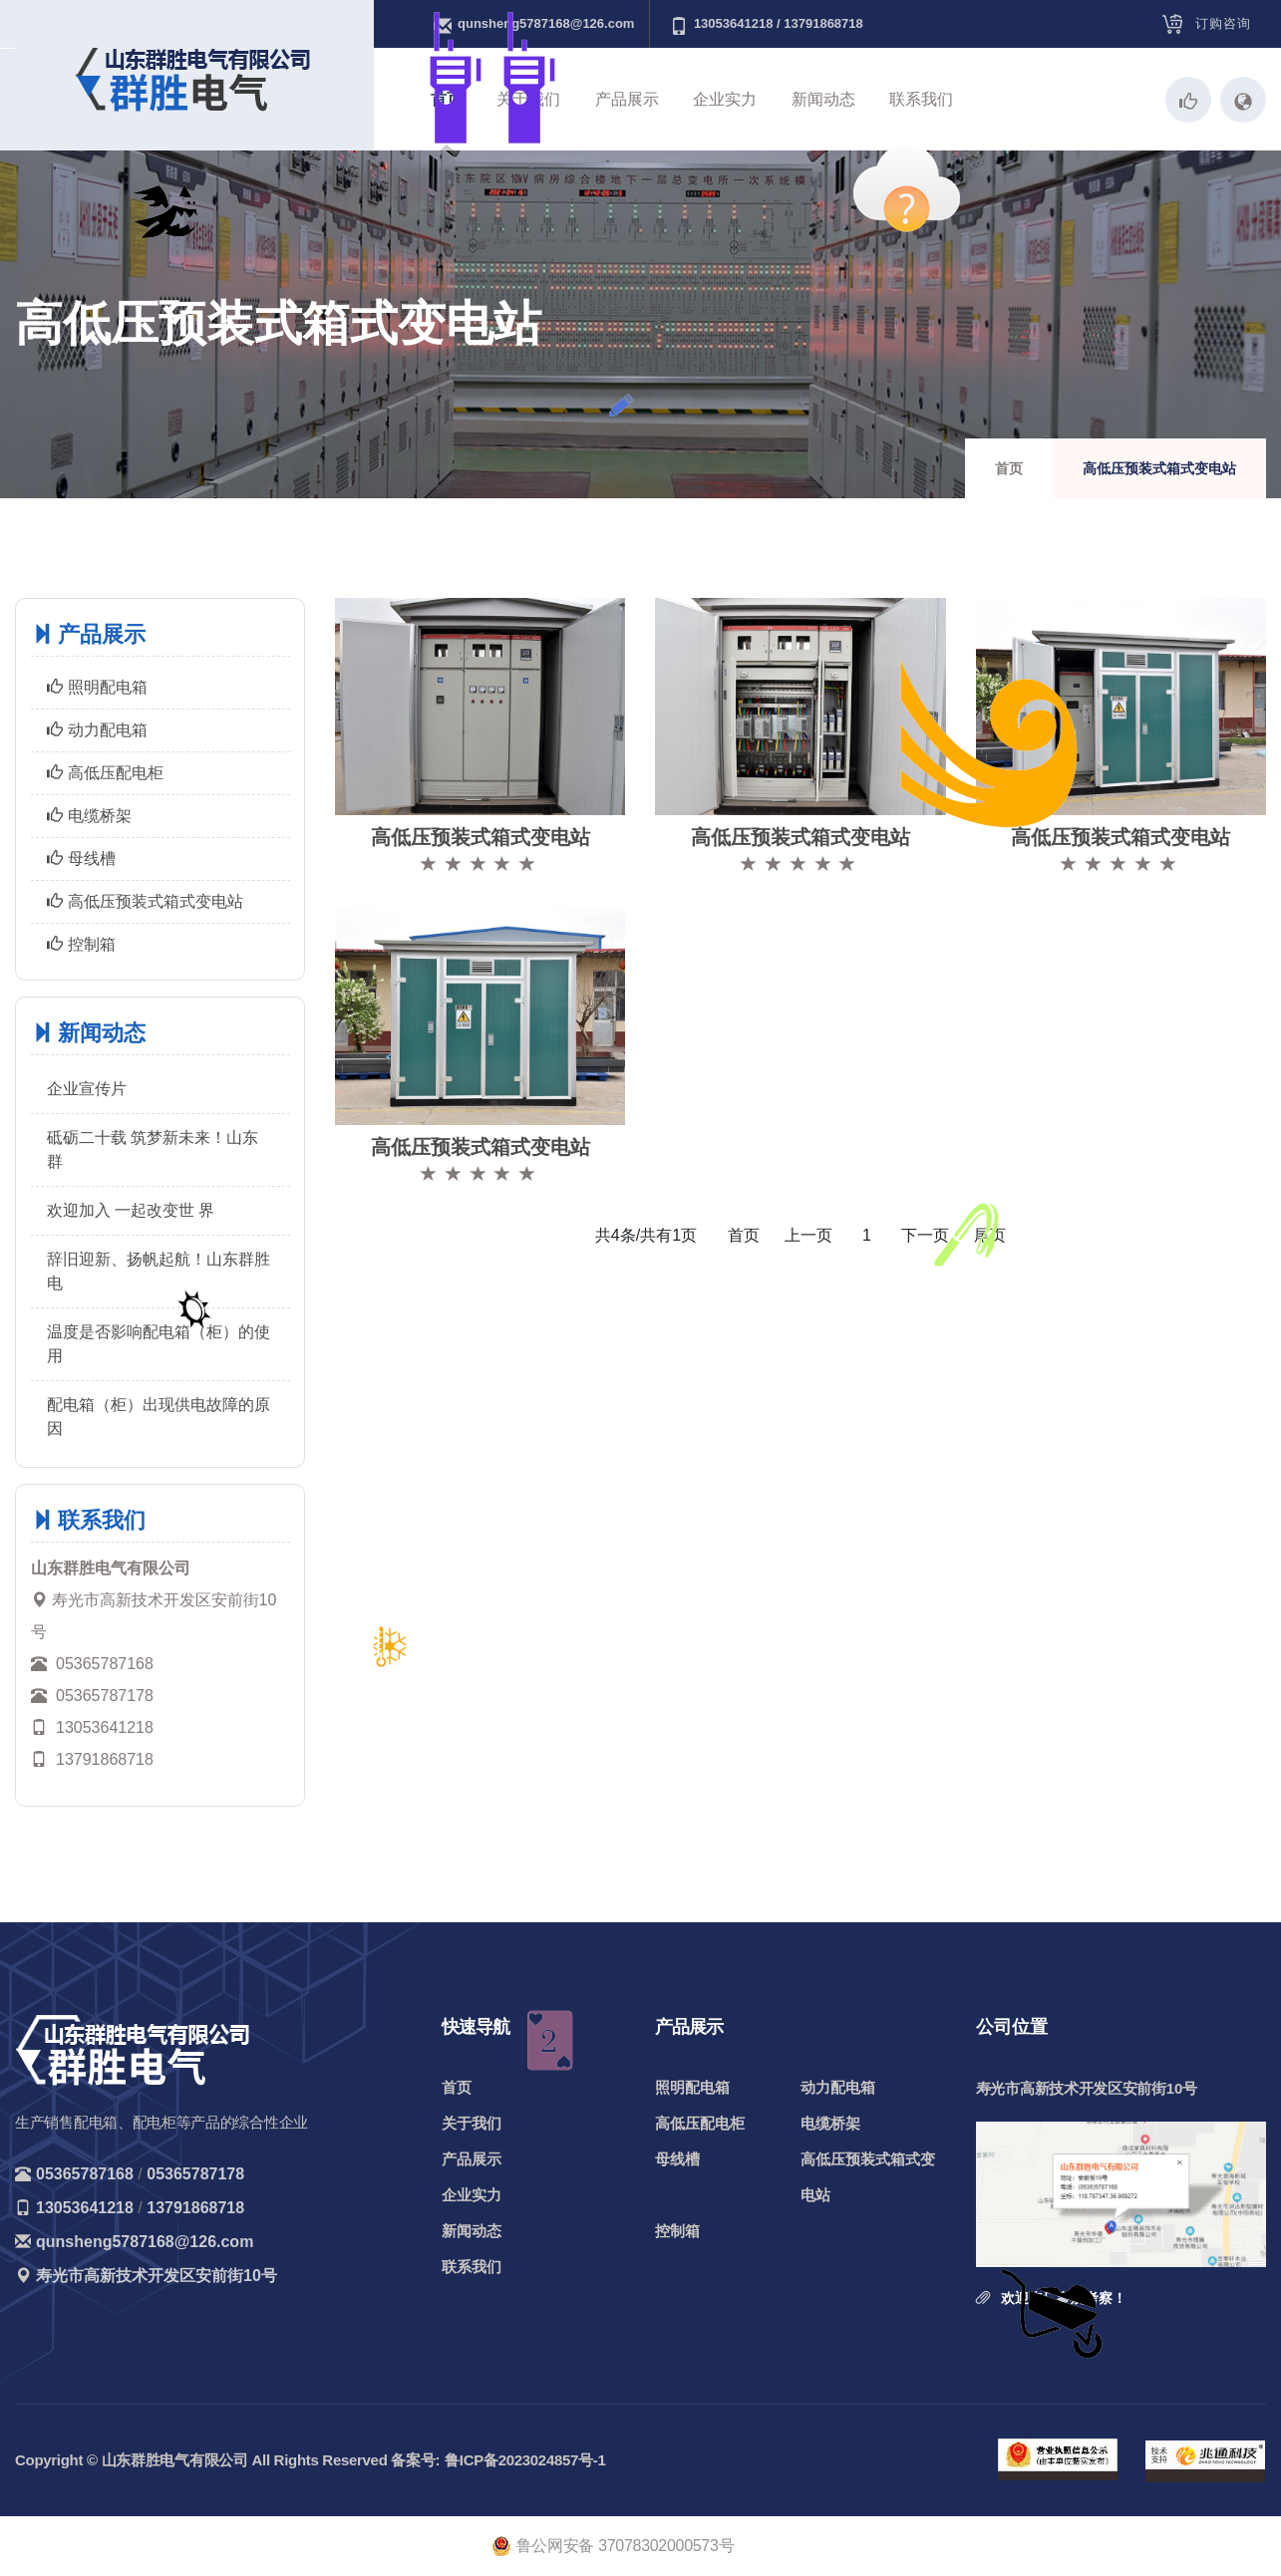 The image size is (1281, 2576). What do you see at coordinates (621, 405) in the screenshot?
I see `ammunition or weaponry item in a game inventory` at bounding box center [621, 405].